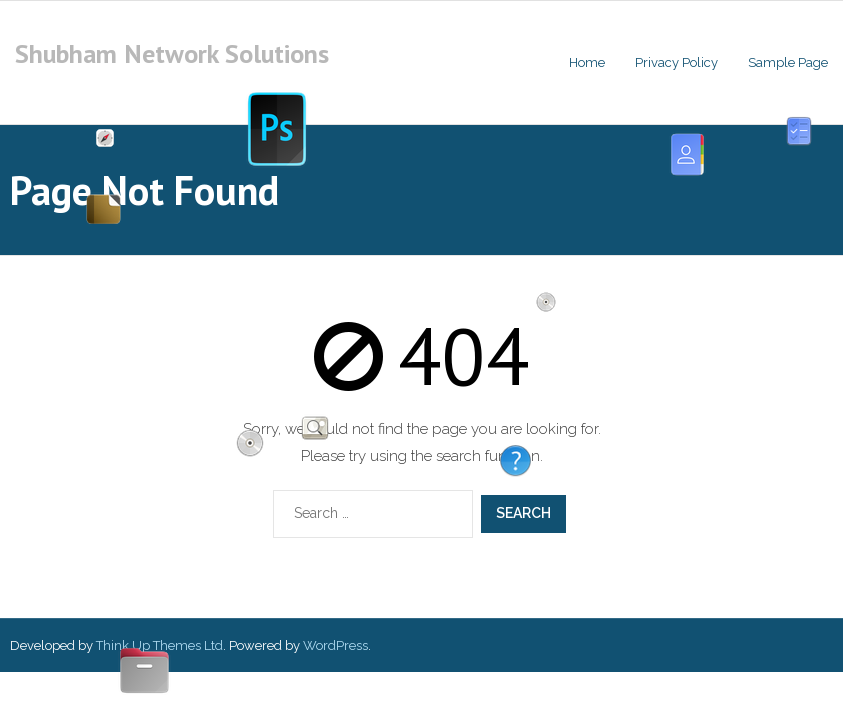 The image size is (843, 720). Describe the element at coordinates (315, 428) in the screenshot. I see `open eye of mate image viewer` at that location.